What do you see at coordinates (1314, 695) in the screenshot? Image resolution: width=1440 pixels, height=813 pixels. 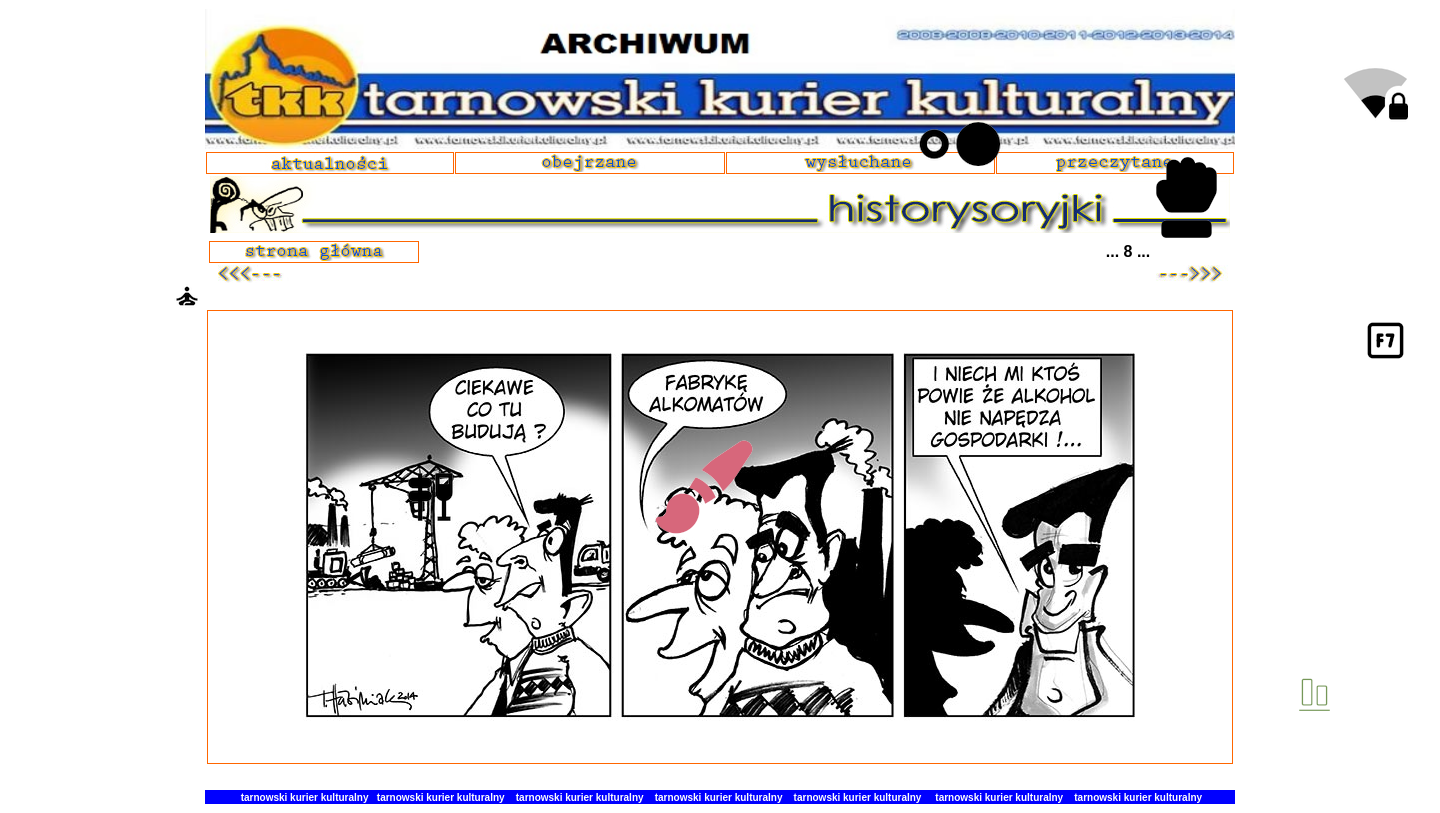 I see `align selected elements to the bottom` at bounding box center [1314, 695].